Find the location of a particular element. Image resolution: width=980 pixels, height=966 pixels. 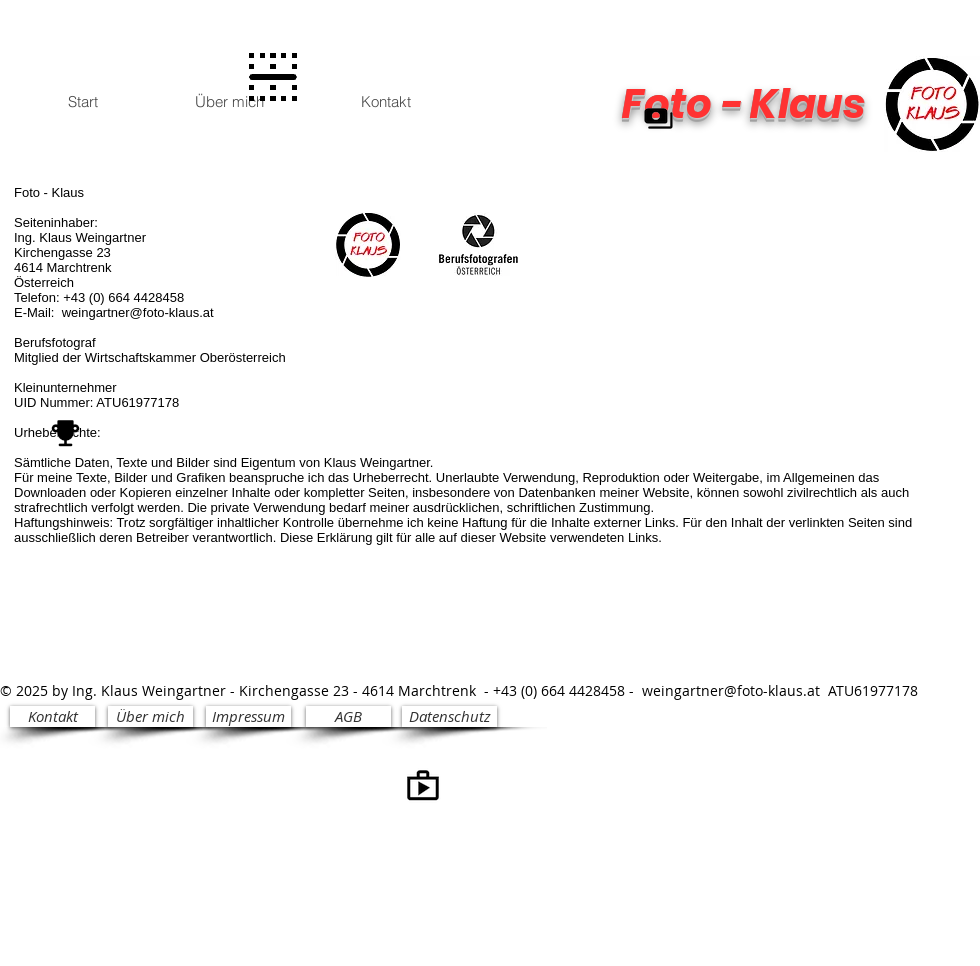

access payment methods is located at coordinates (658, 118).